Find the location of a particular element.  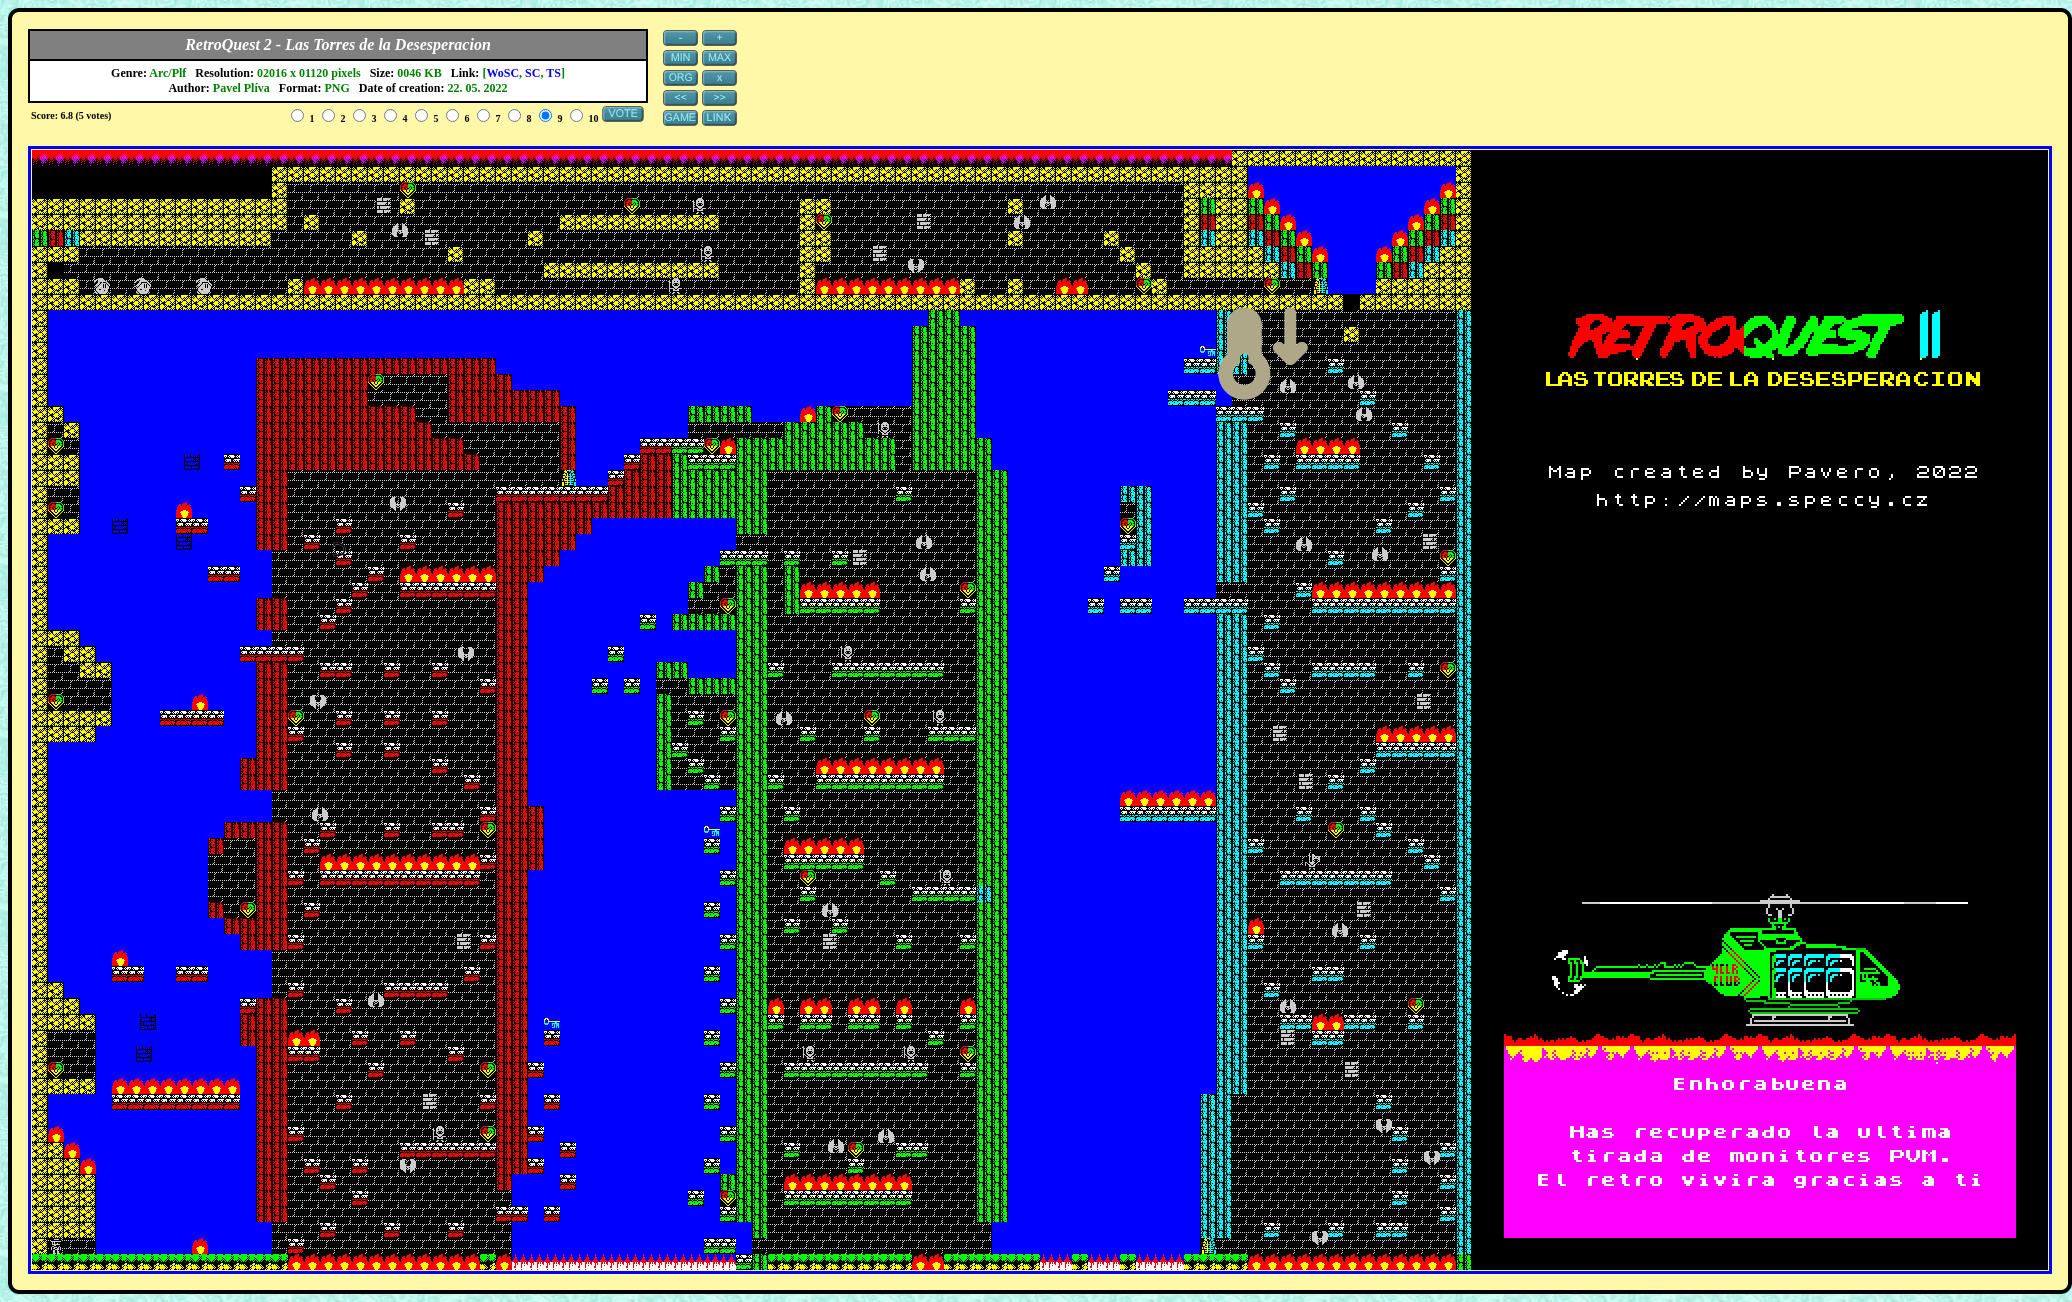

indicates temperature is decreasing is located at coordinates (1261, 353).